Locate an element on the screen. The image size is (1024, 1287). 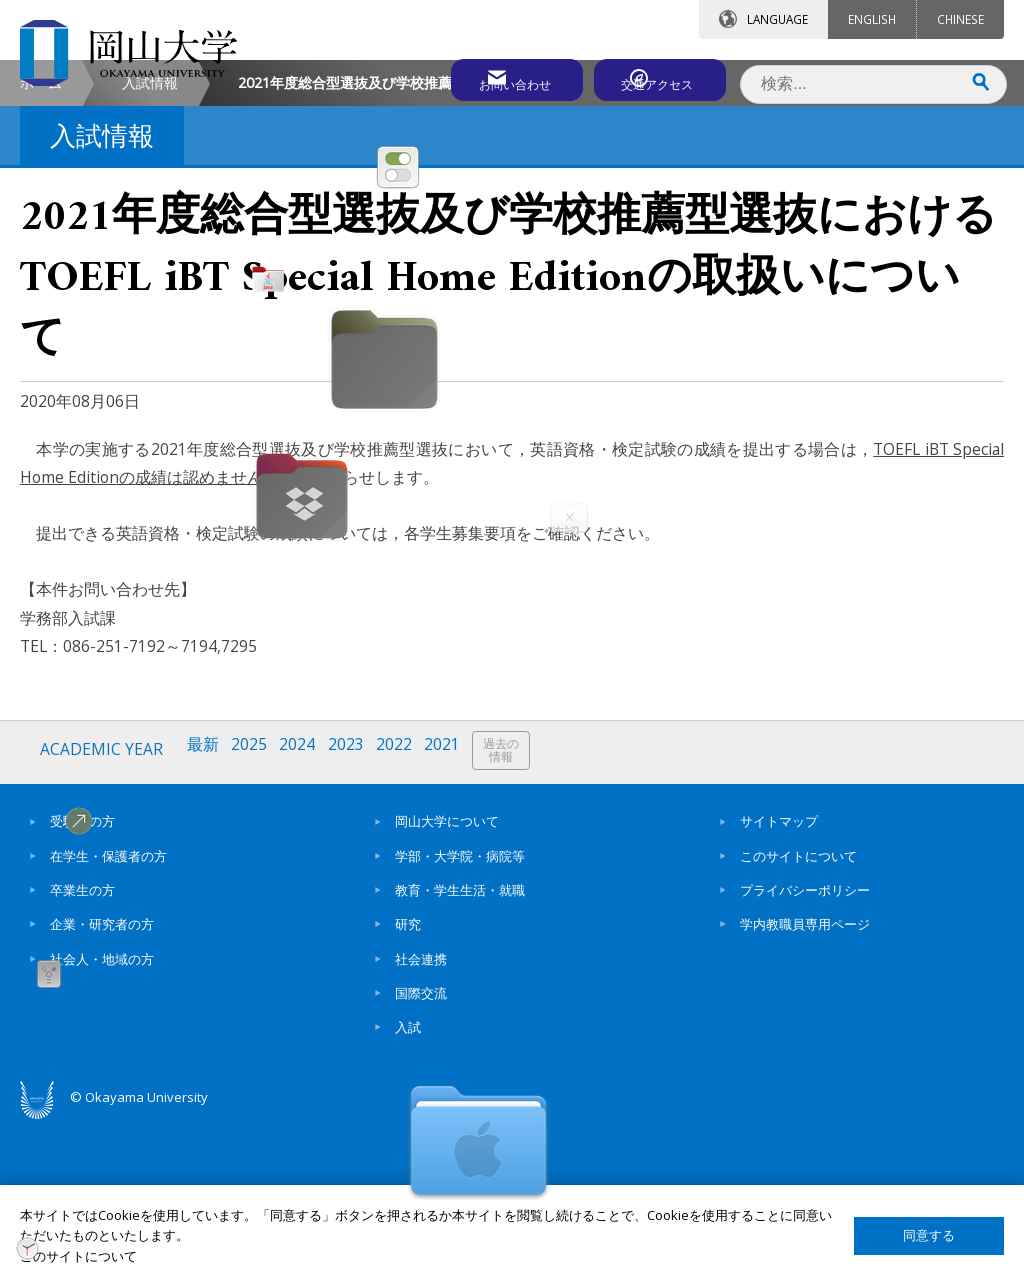
access firewire external hard drive is located at coordinates (49, 974).